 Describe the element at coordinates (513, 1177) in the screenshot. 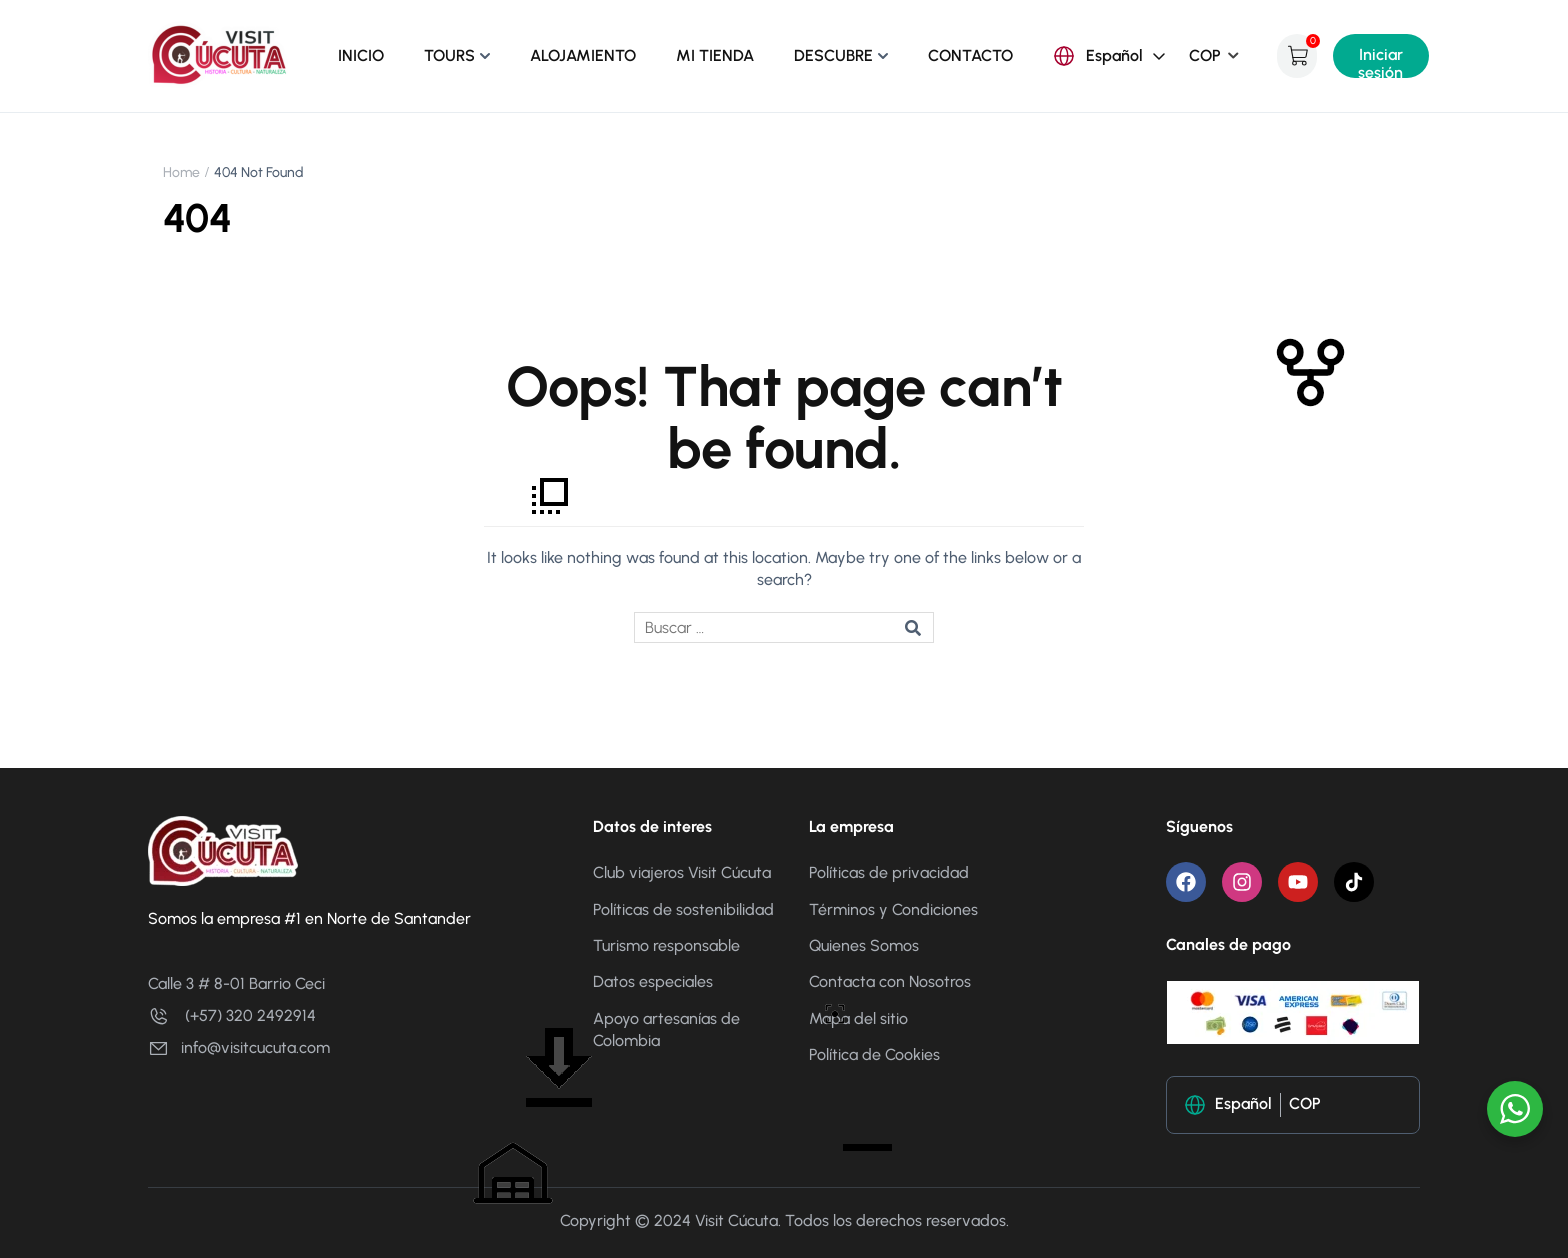

I see `access garage or parking settings` at that location.